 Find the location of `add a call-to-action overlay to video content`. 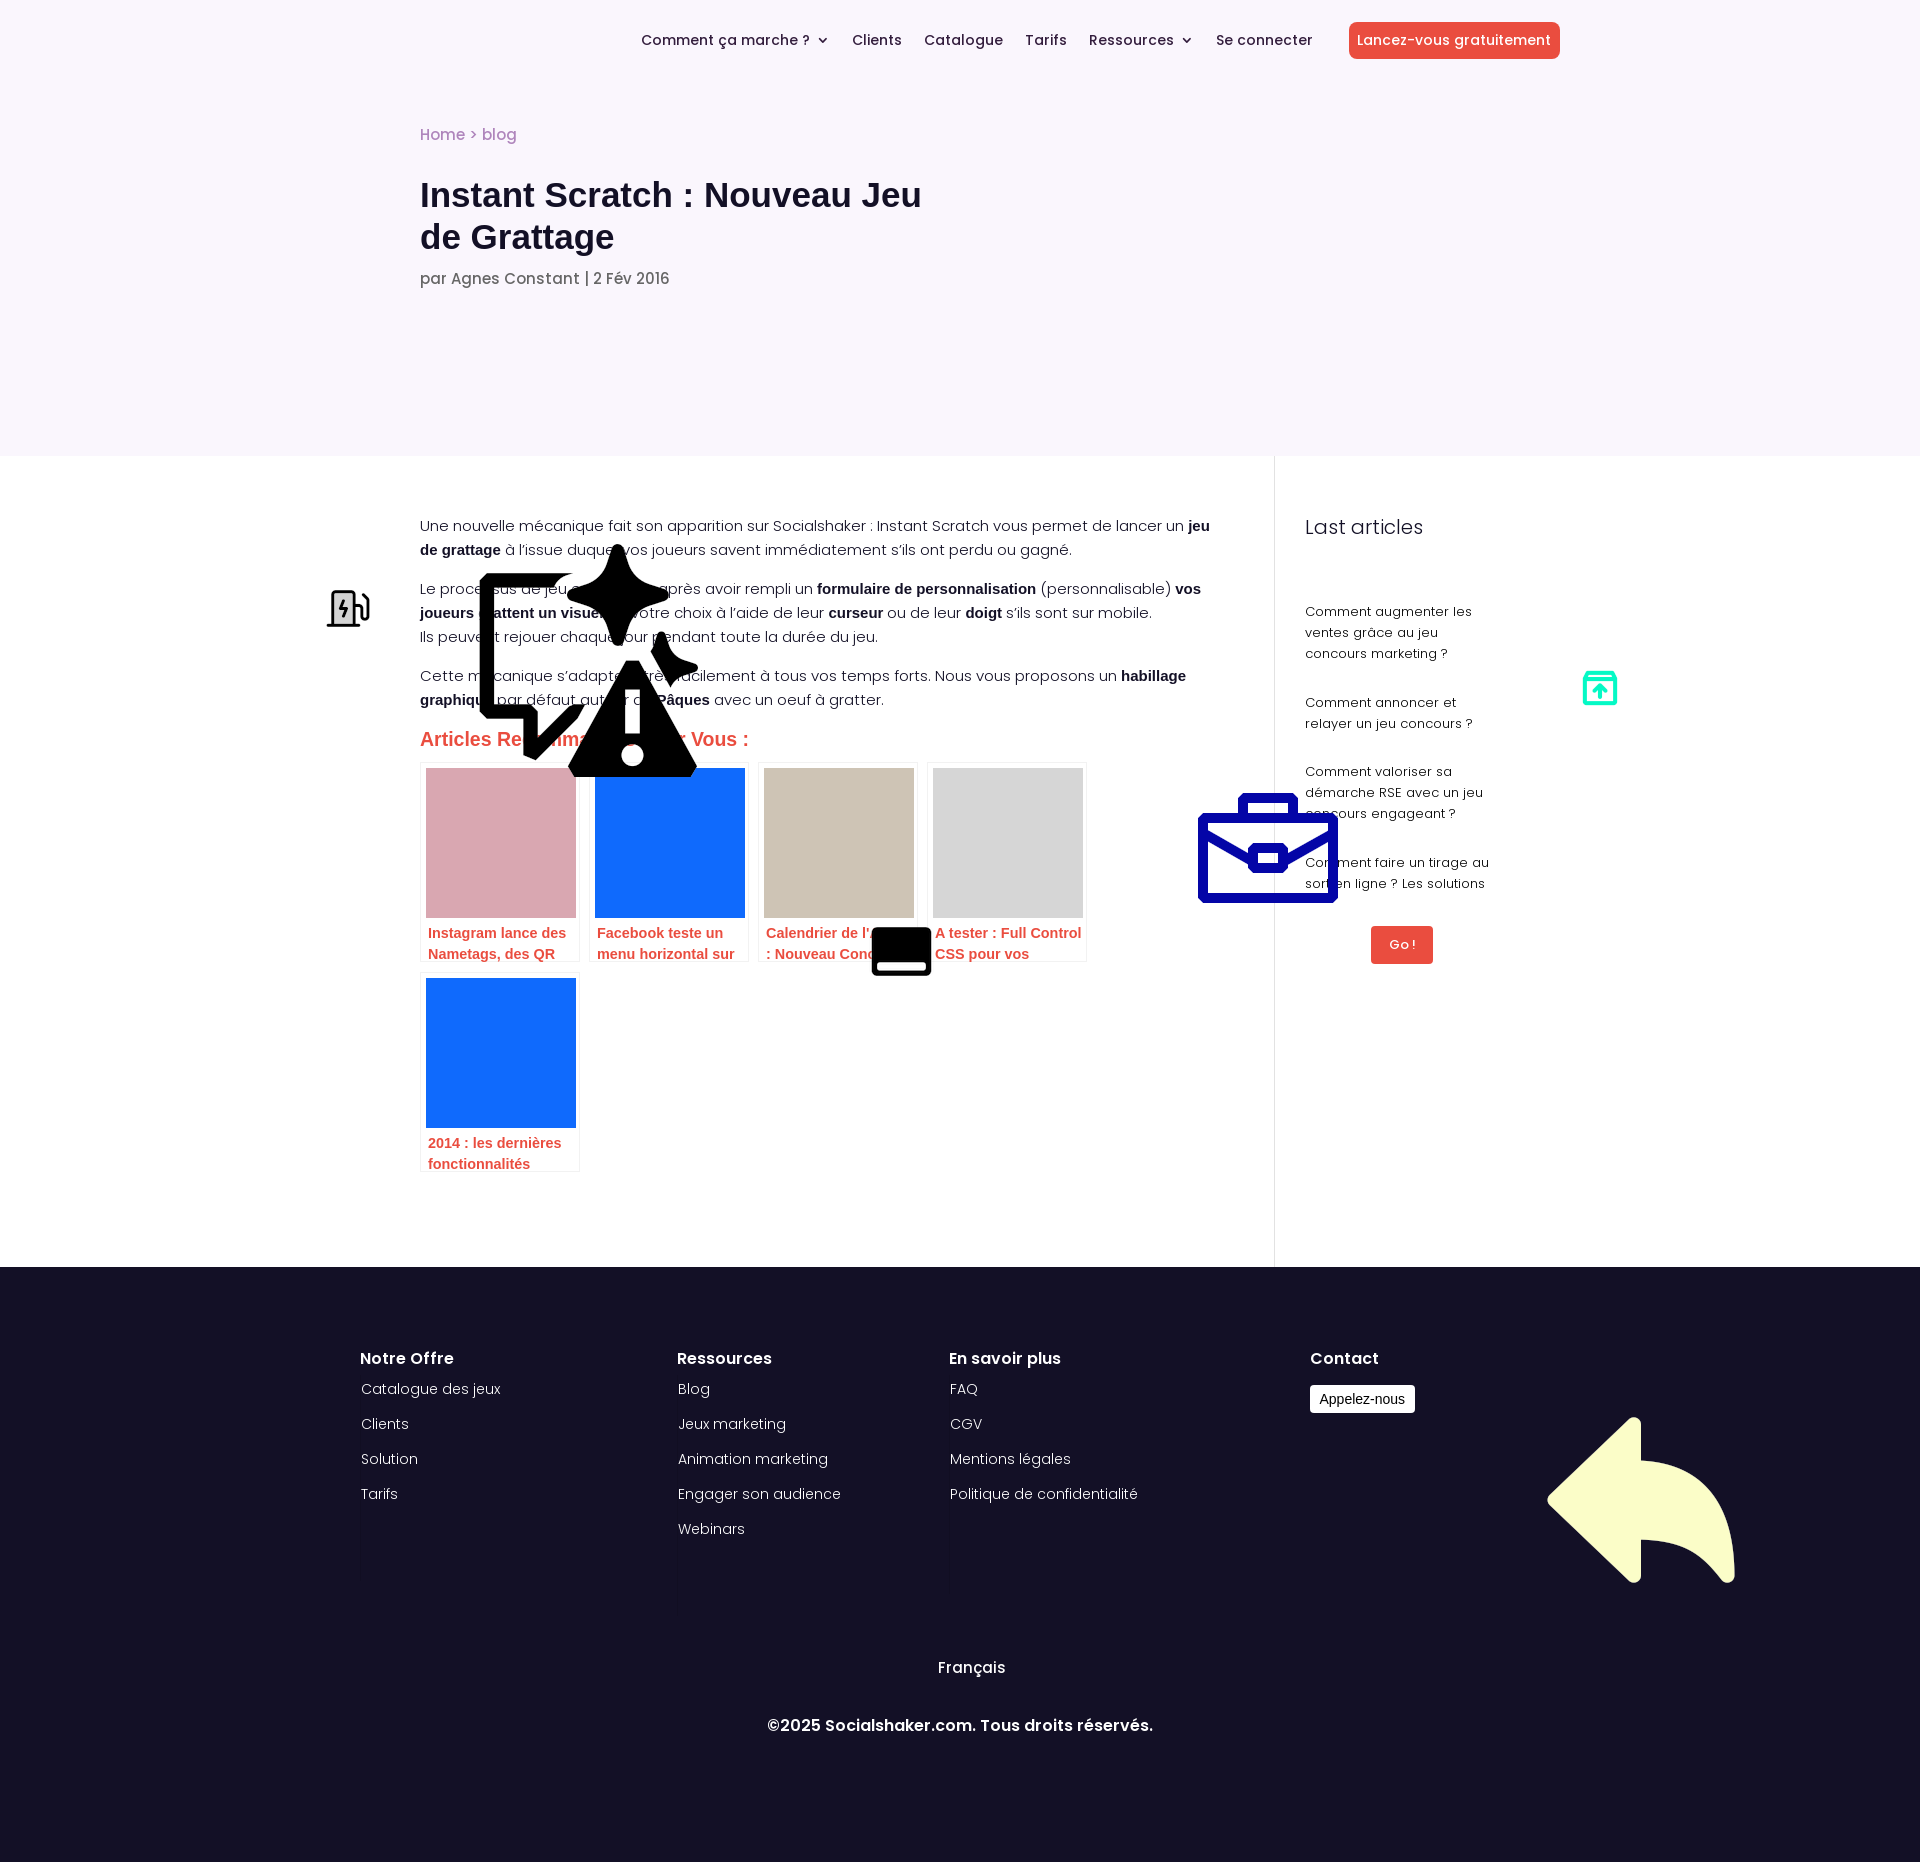

add a call-to-action overlay to video content is located at coordinates (901, 951).